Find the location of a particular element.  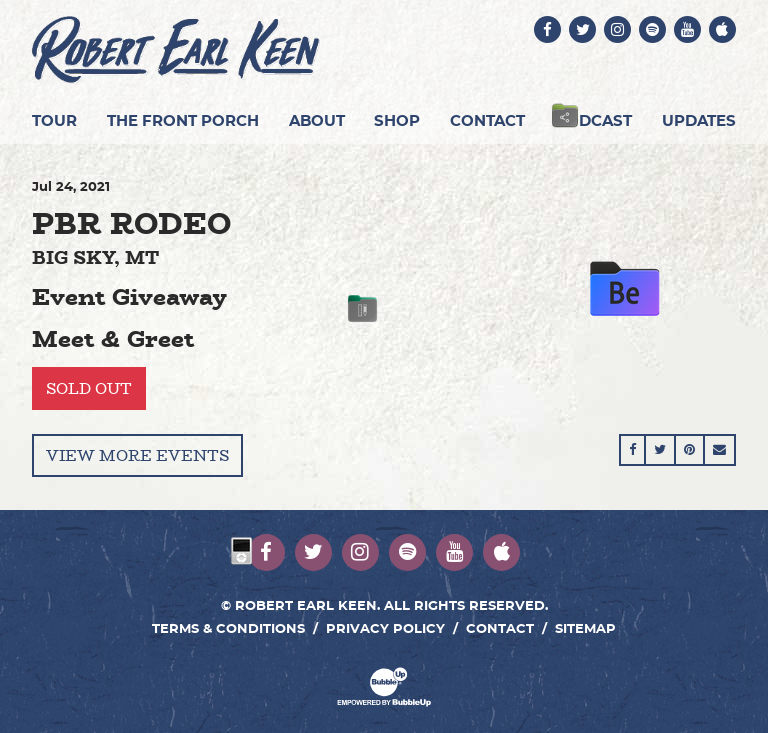

access your templates folder is located at coordinates (362, 308).